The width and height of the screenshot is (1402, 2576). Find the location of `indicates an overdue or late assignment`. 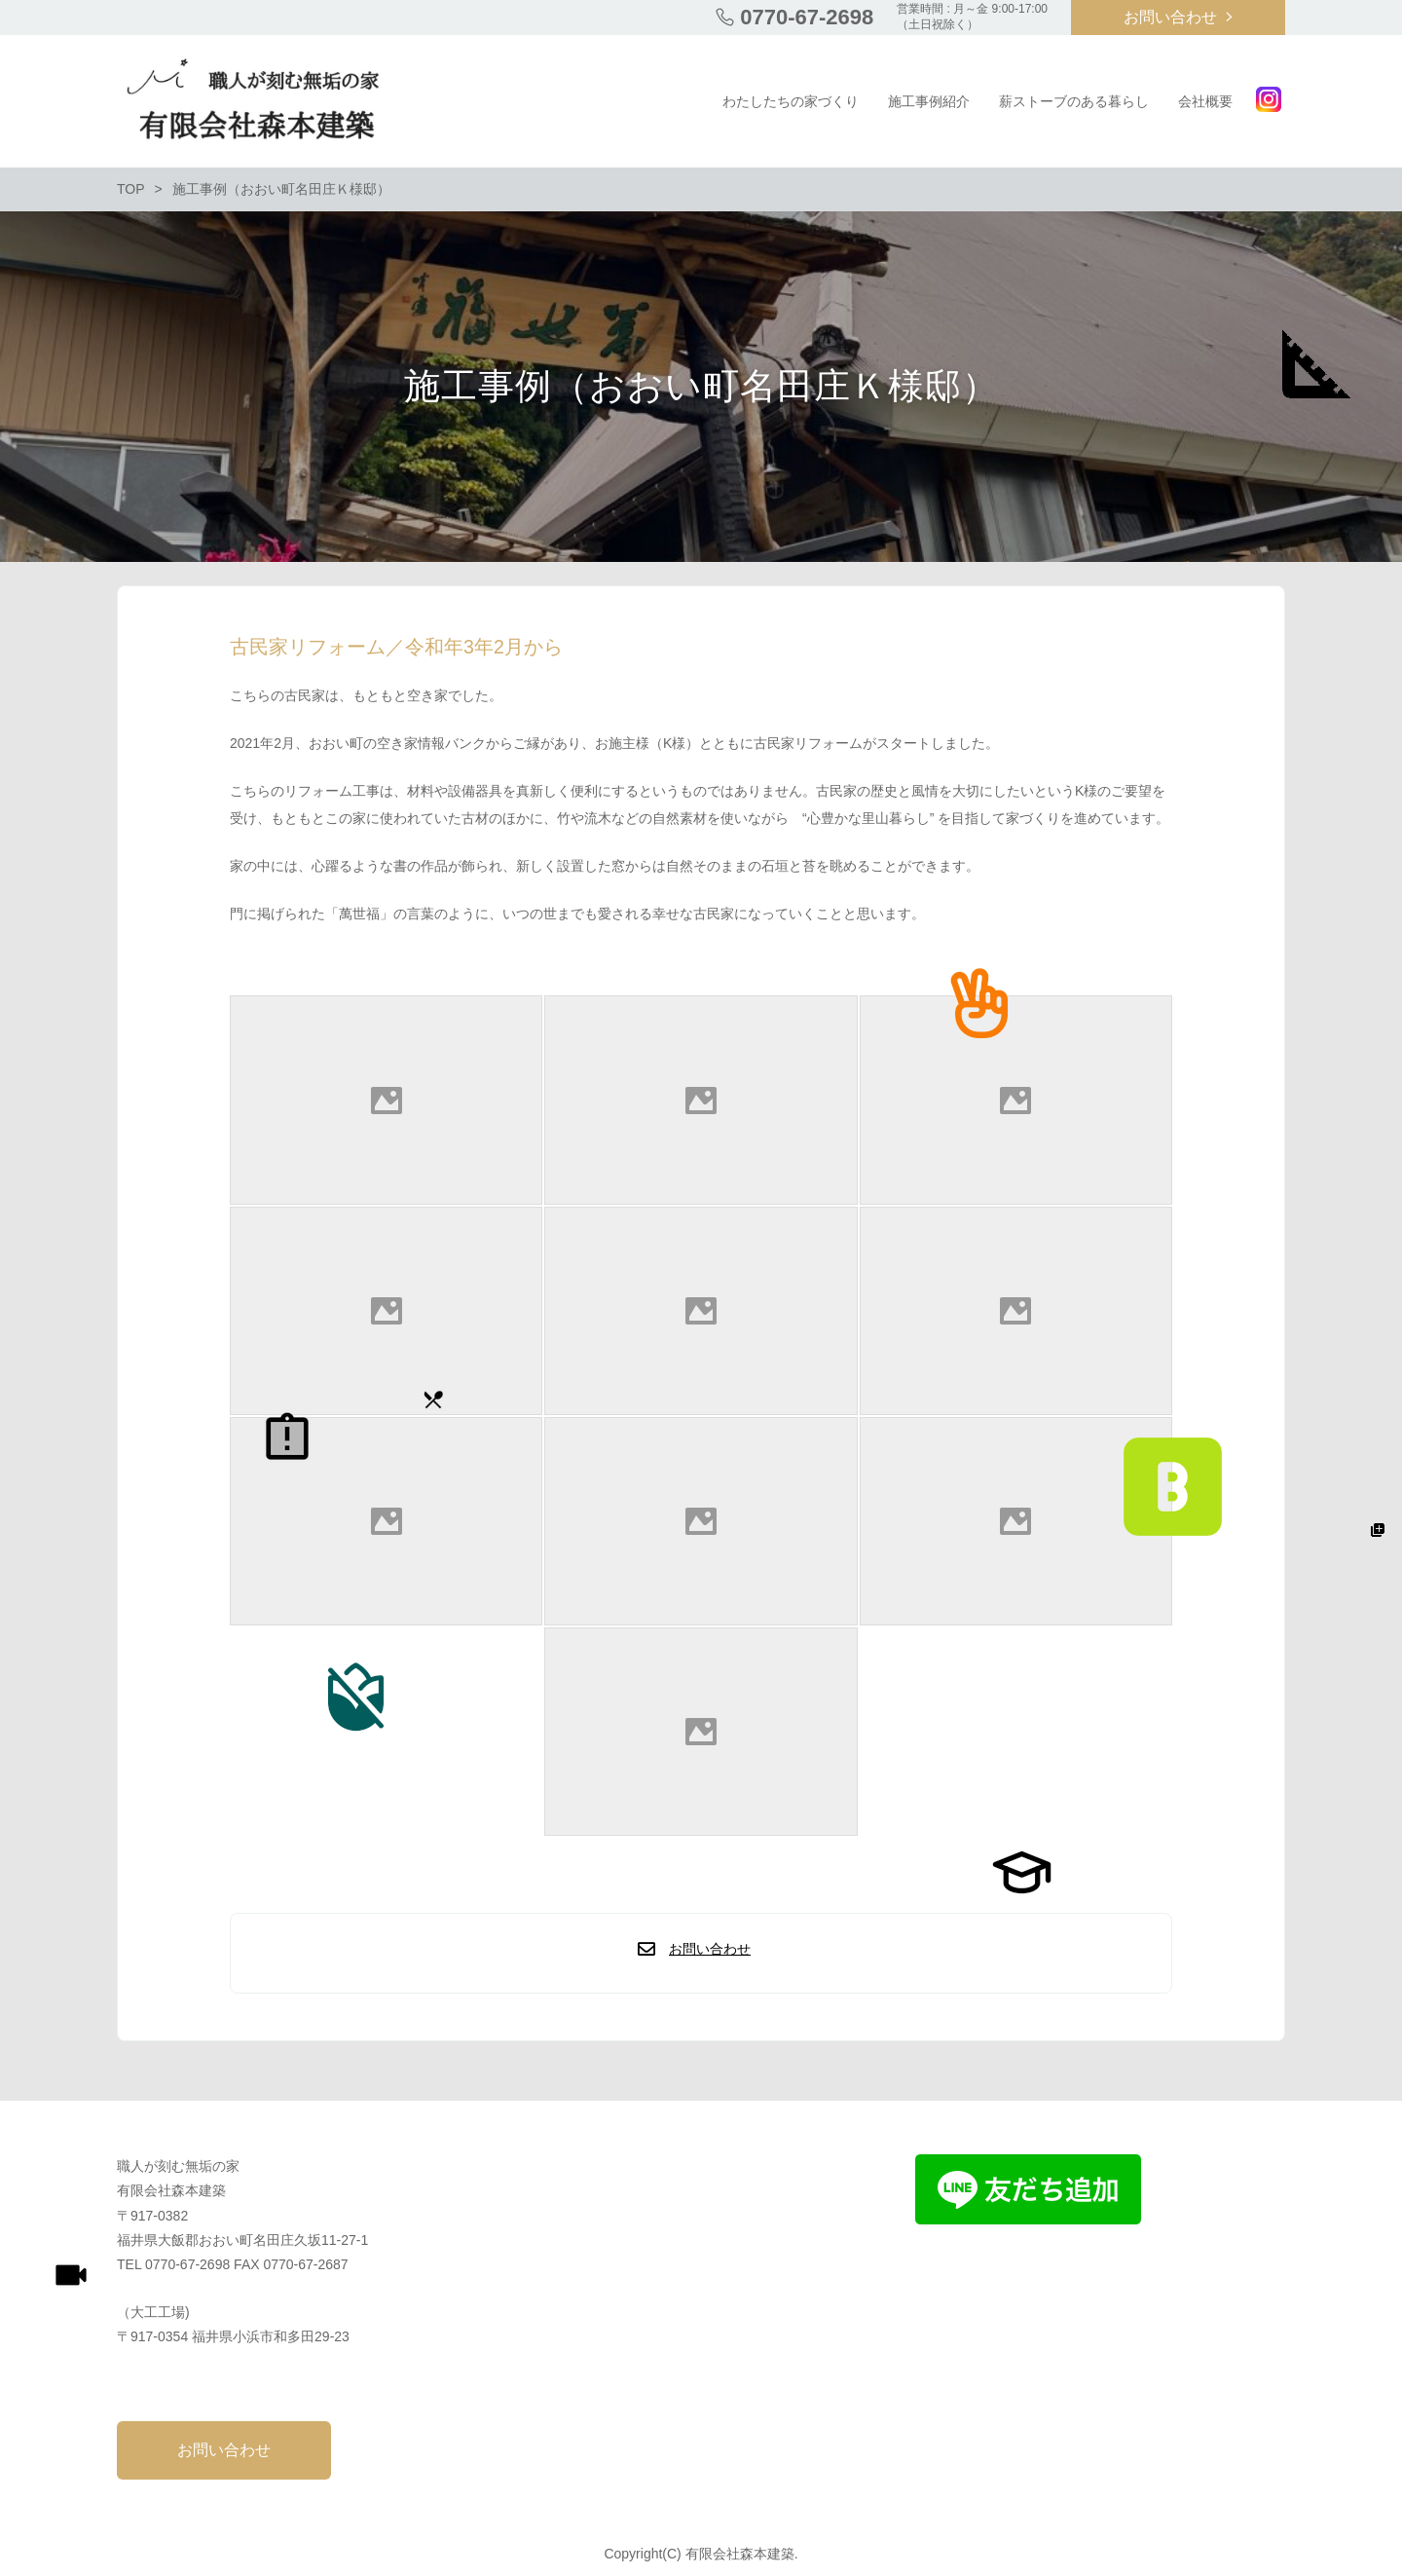

indicates an overdue or late assignment is located at coordinates (287, 1438).